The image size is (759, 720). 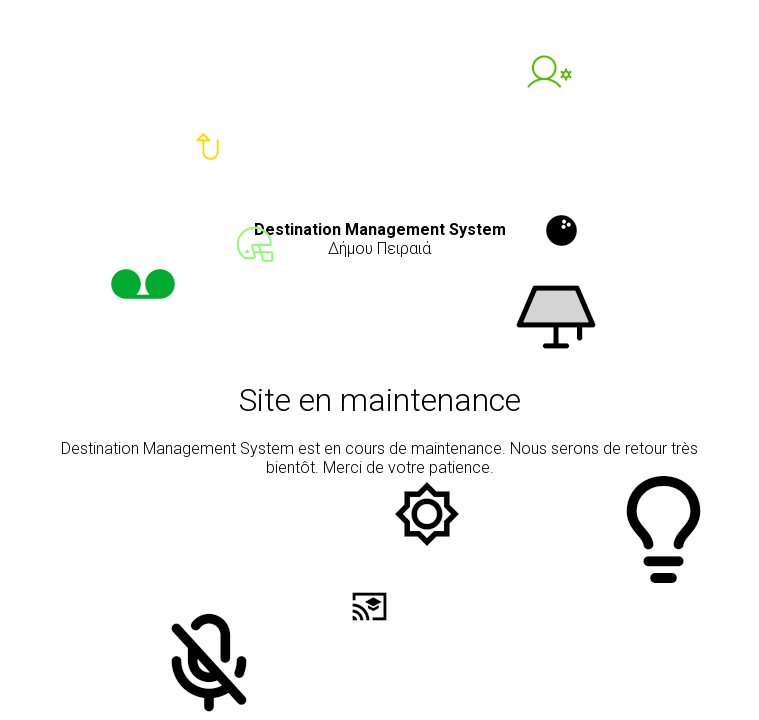 I want to click on toggle desk lamp or lighting settings, so click(x=556, y=317).